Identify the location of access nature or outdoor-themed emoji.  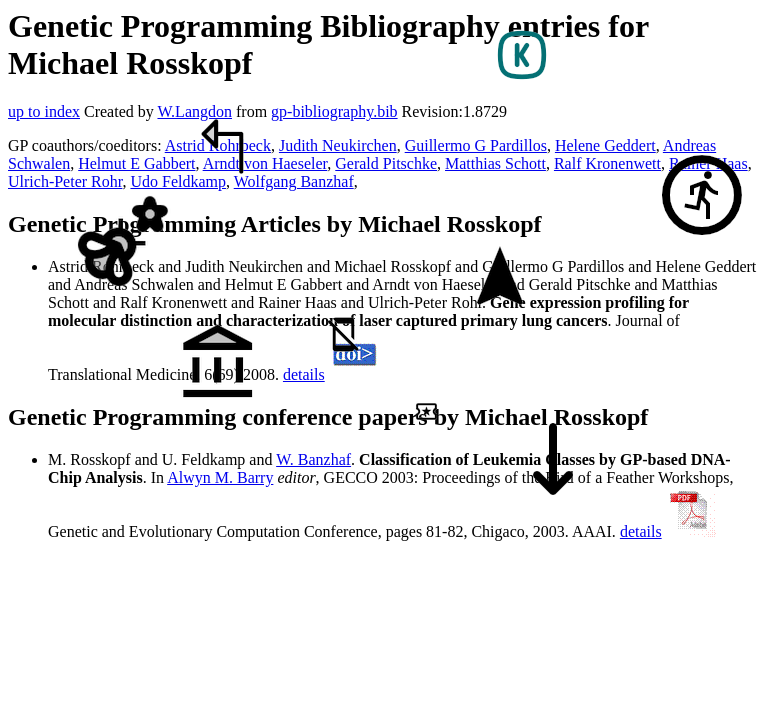
(123, 241).